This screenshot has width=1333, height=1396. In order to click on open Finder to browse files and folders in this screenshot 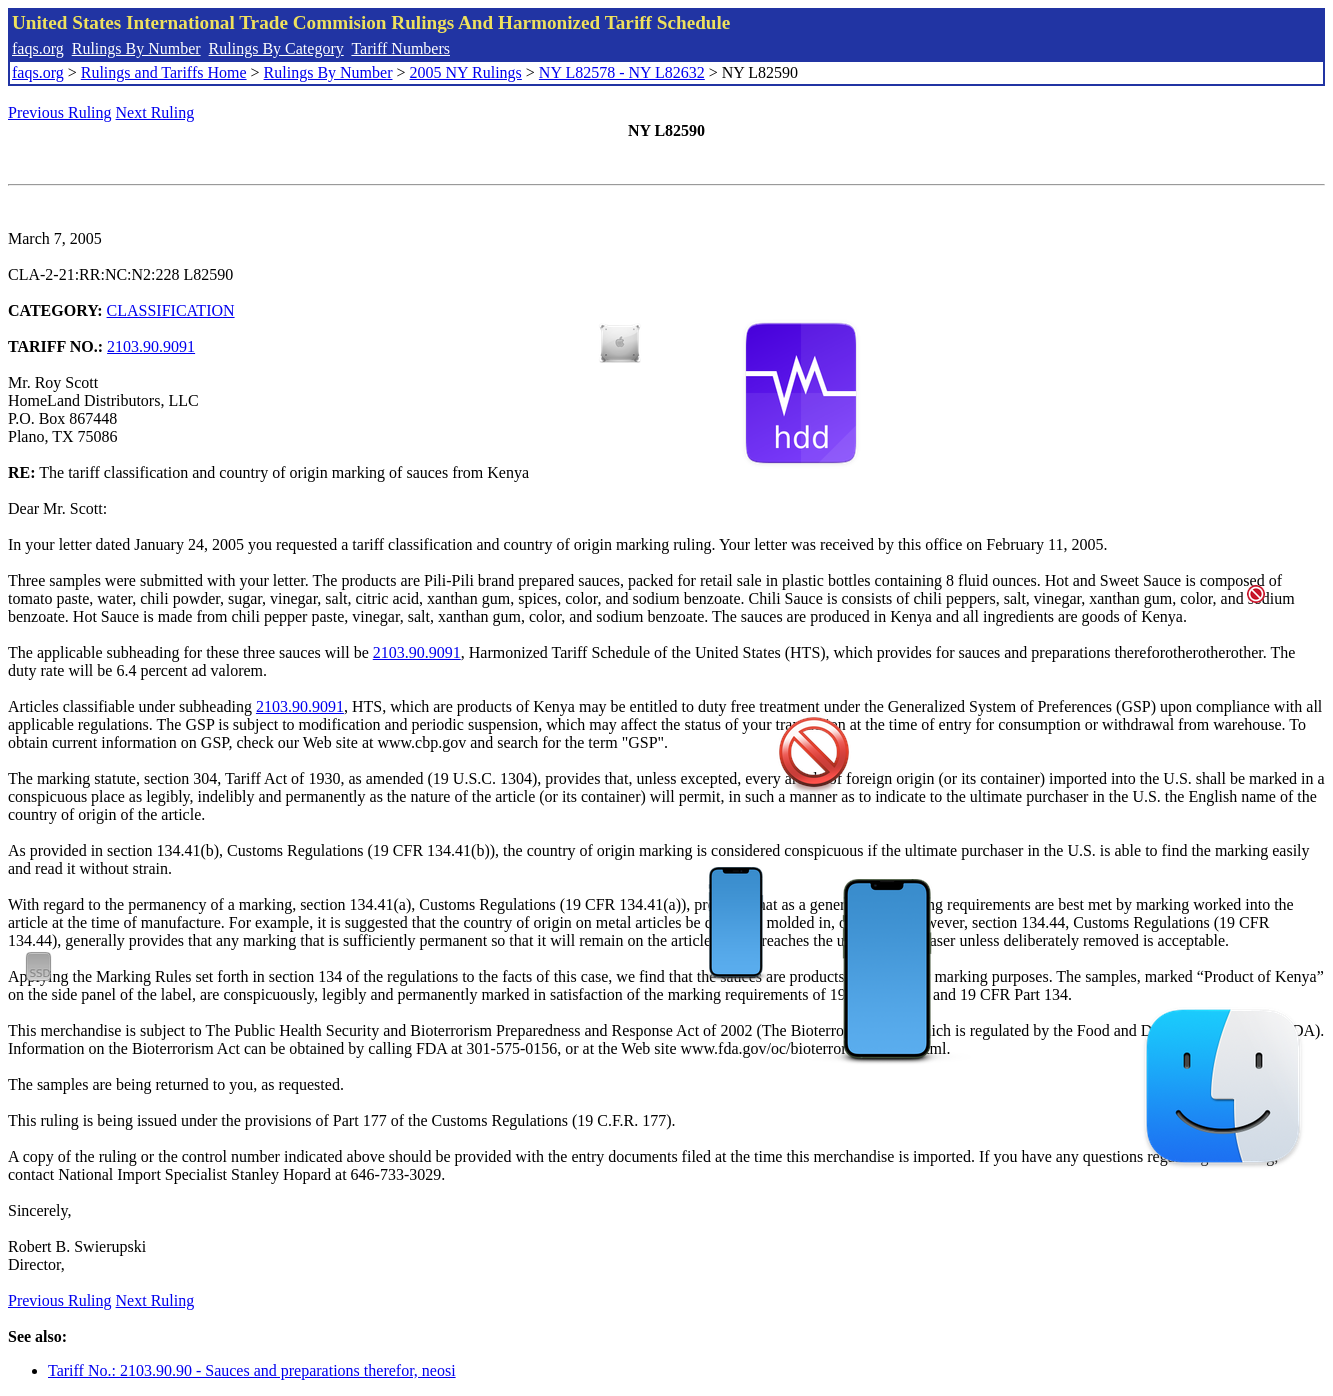, I will do `click(1223, 1086)`.